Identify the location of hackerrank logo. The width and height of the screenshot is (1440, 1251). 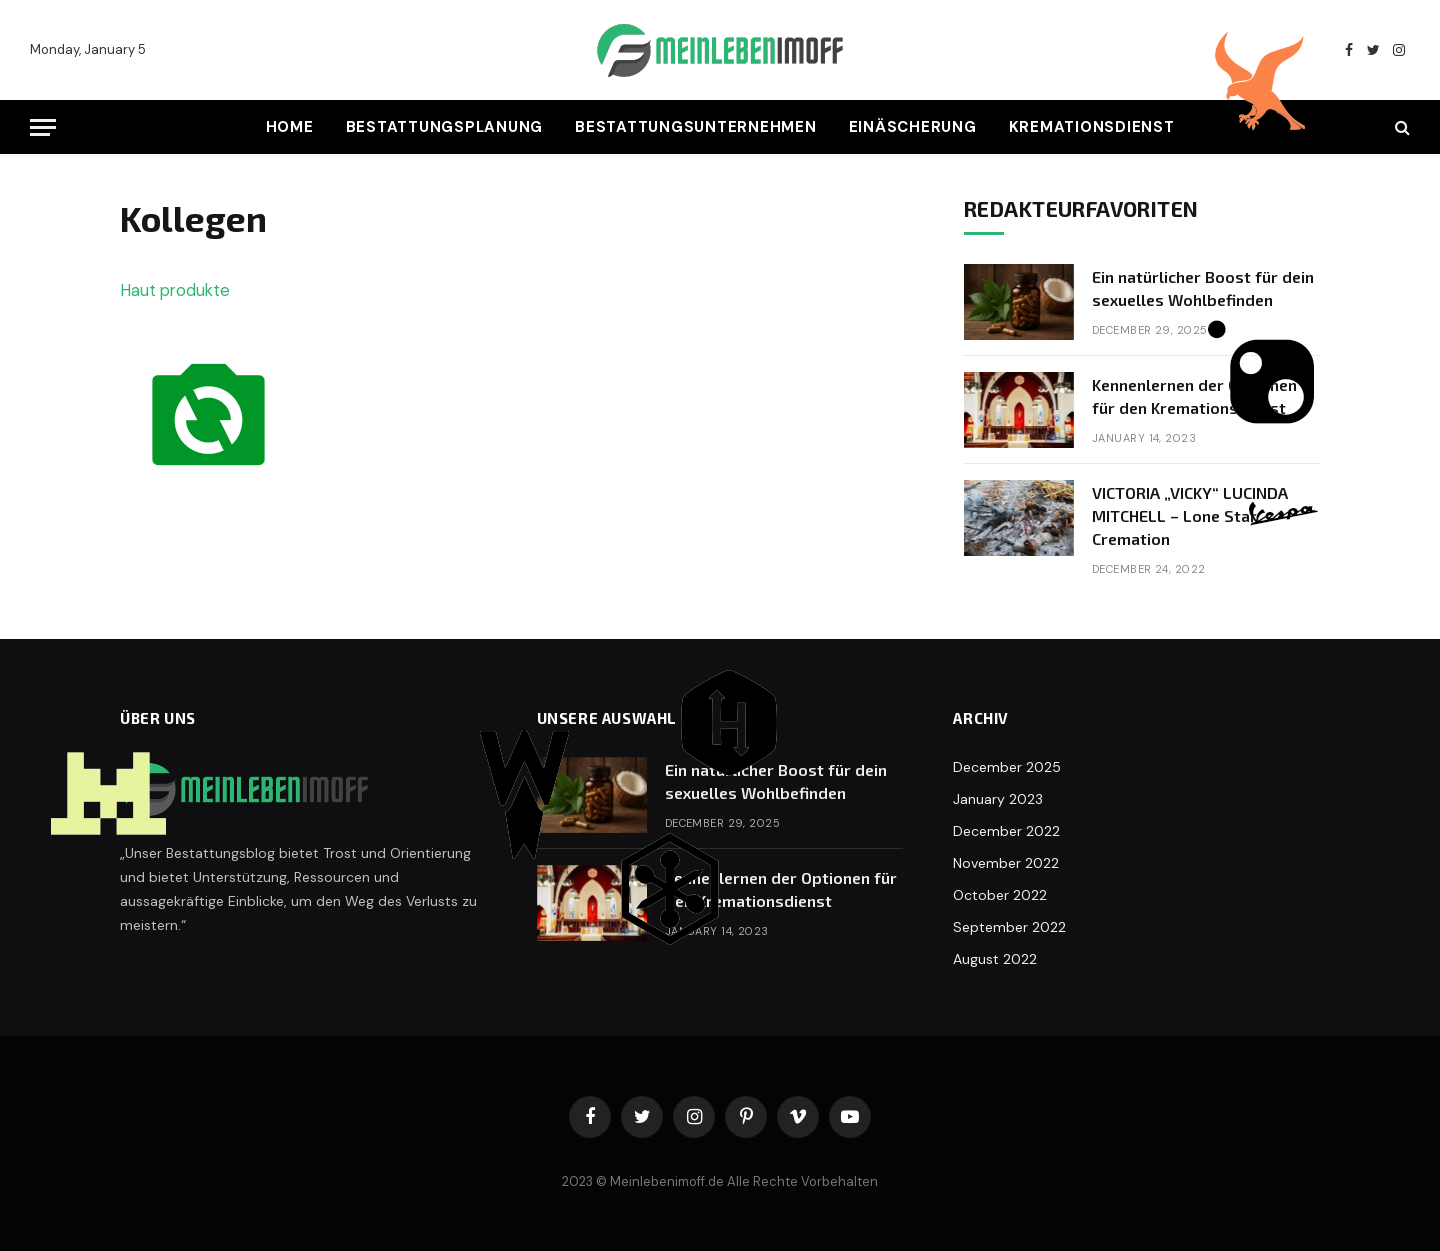
(729, 723).